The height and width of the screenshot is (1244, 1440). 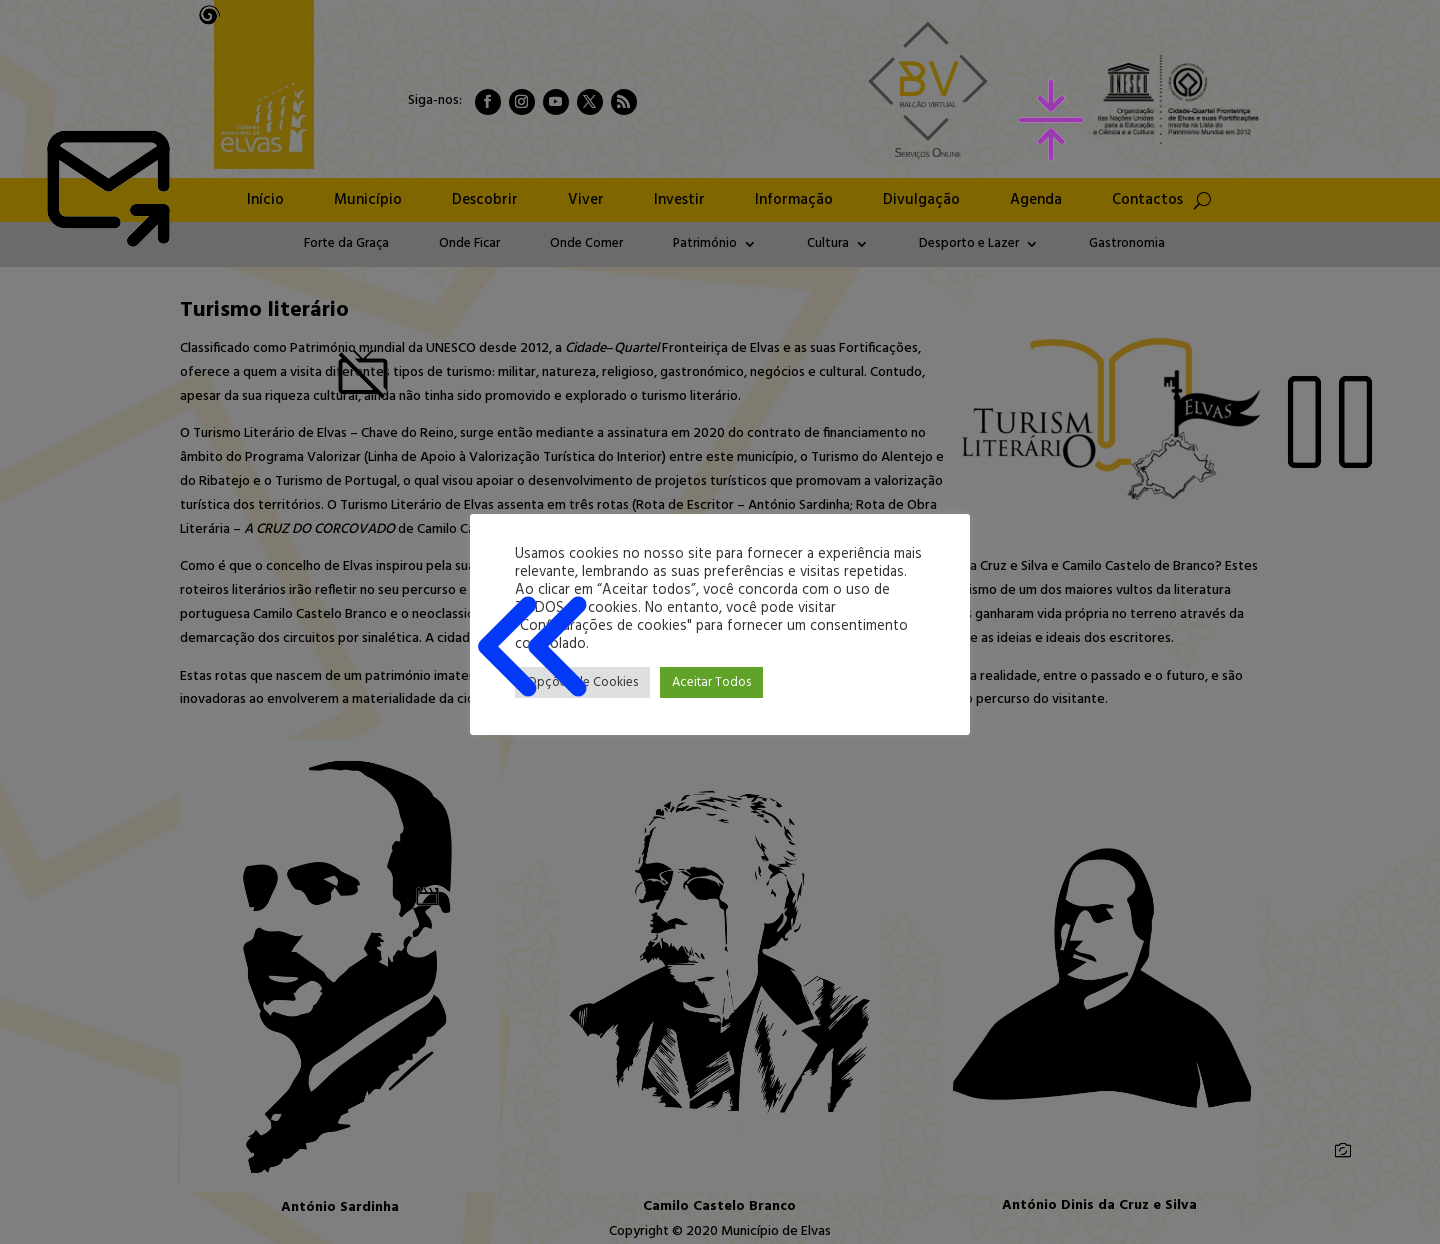 I want to click on indicates loading or processing content, so click(x=208, y=14).